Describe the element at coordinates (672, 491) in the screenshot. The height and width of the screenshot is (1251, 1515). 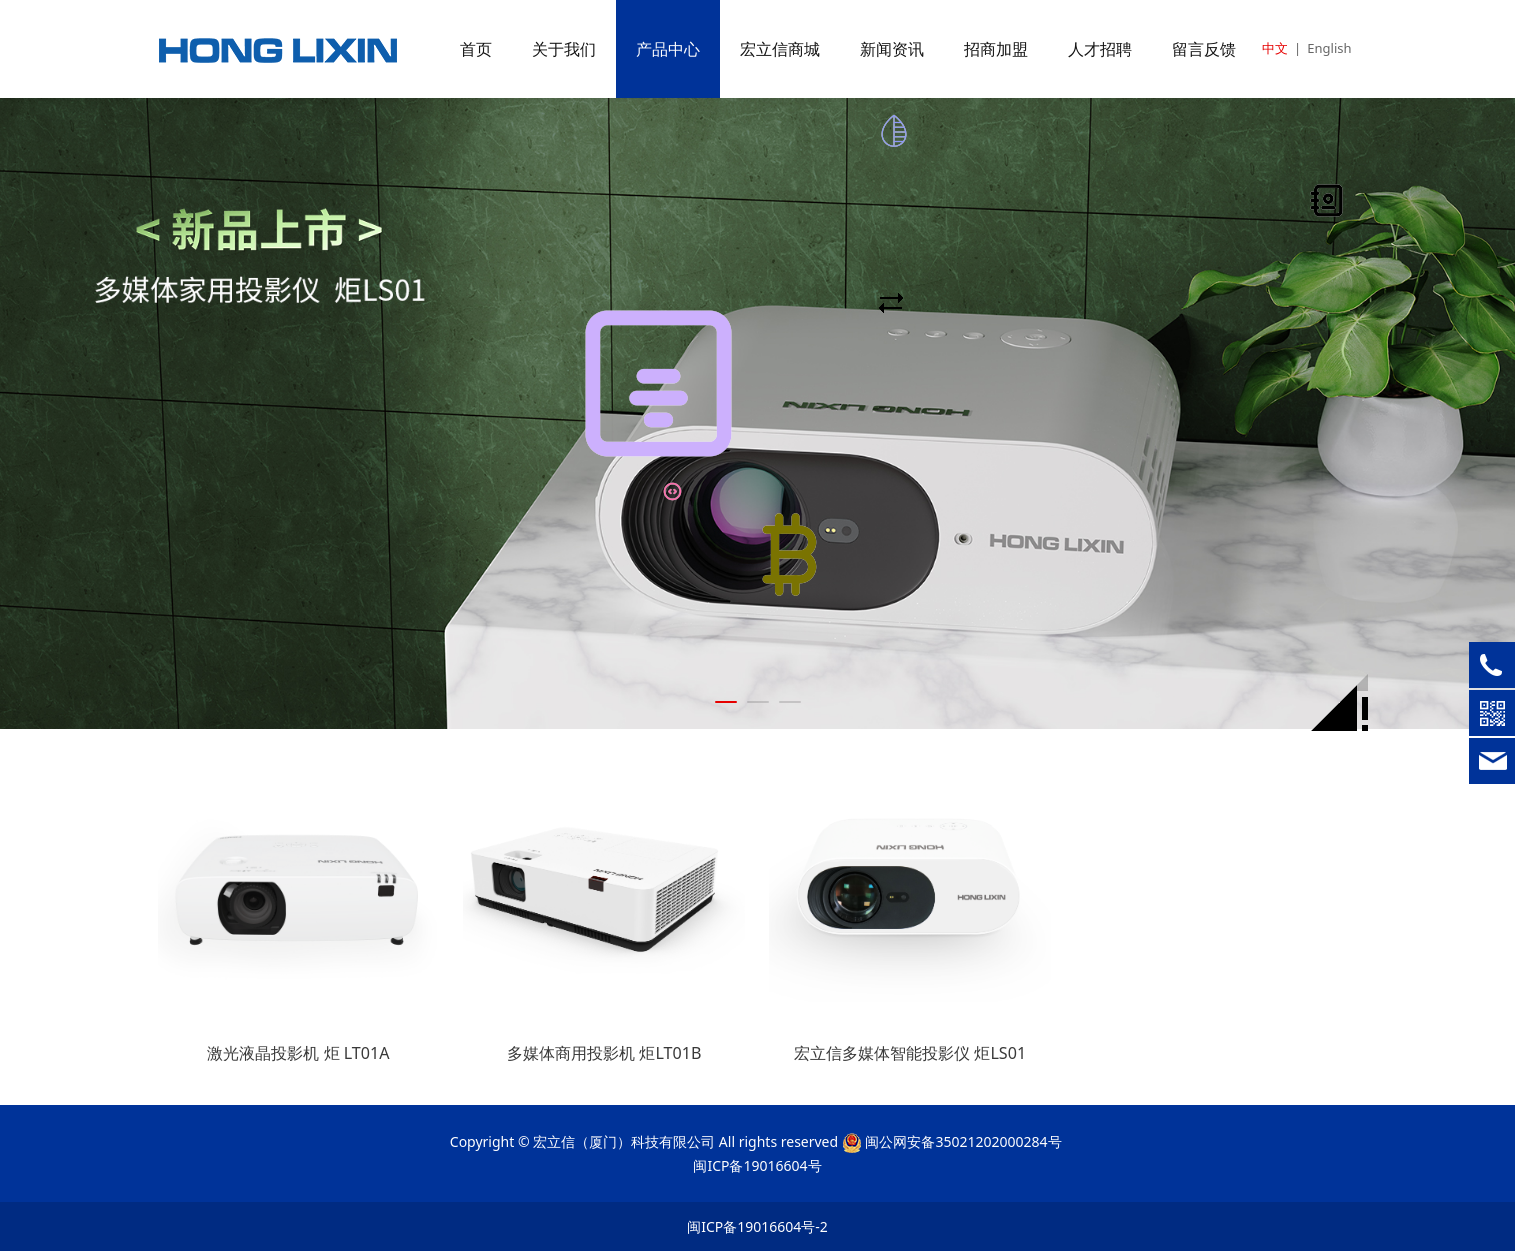
I see `access code editor or developer tools` at that location.